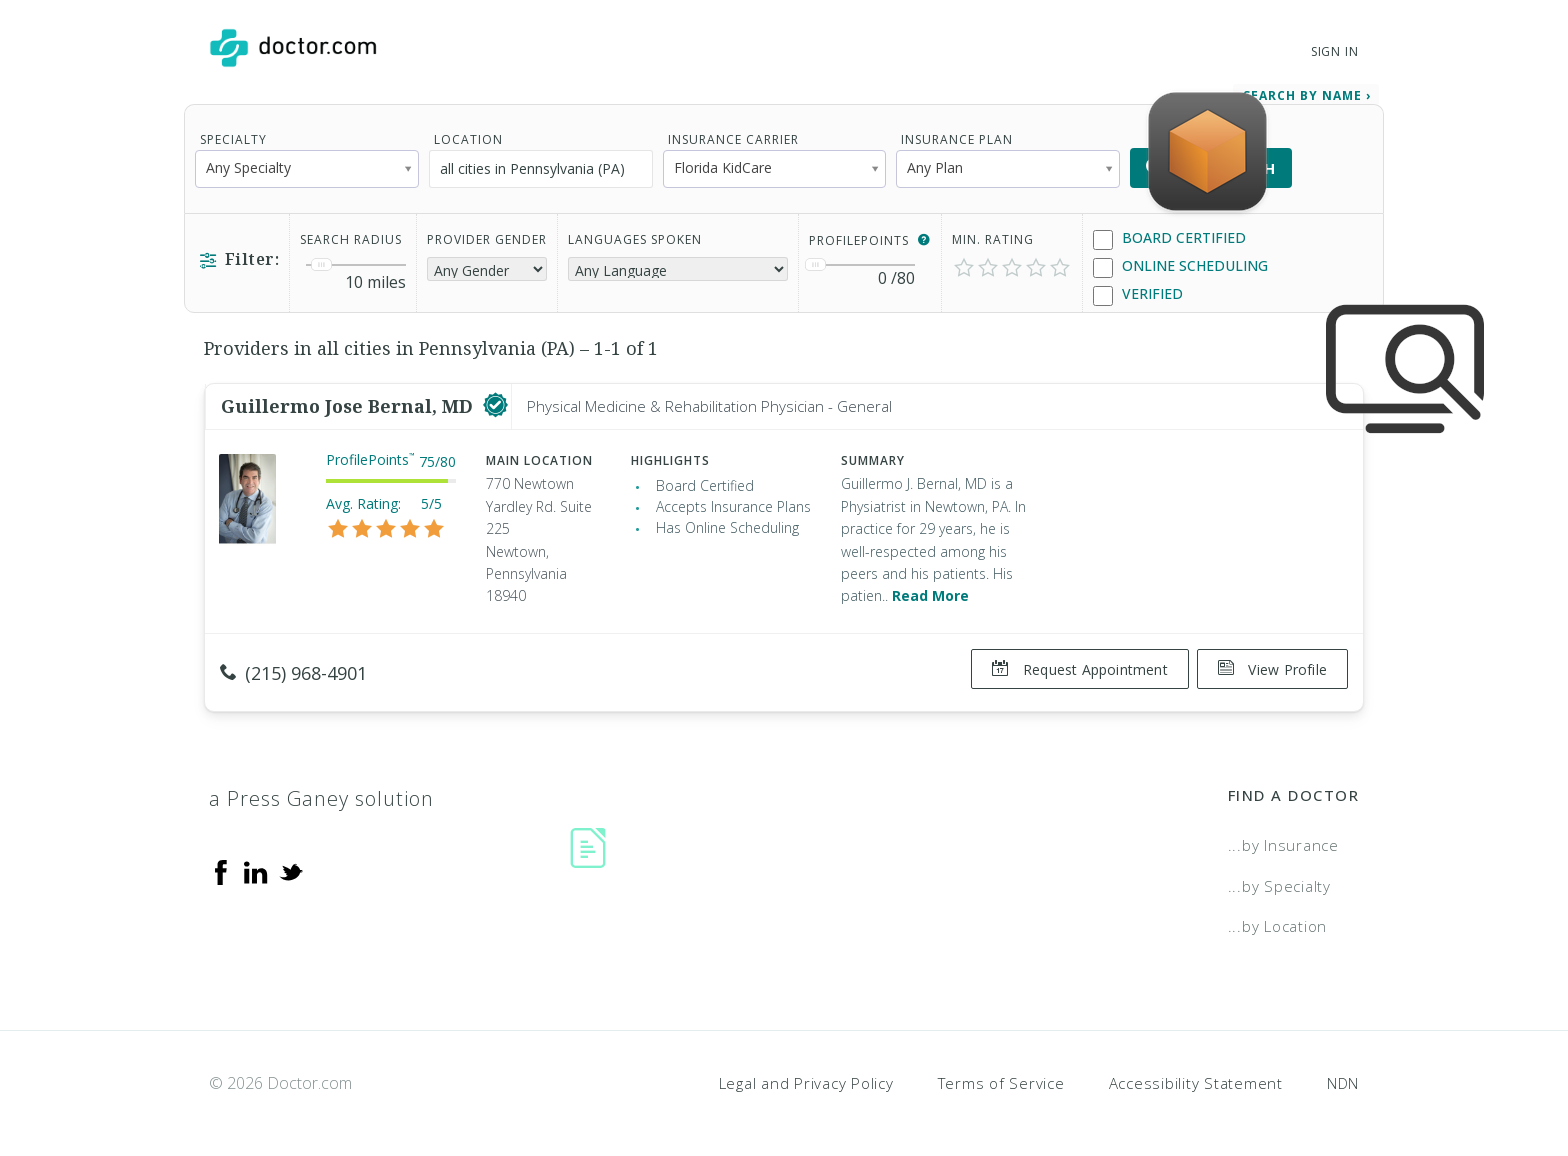 The image size is (1568, 1156). What do you see at coordinates (1207, 151) in the screenshot?
I see `open bauh package manager` at bounding box center [1207, 151].